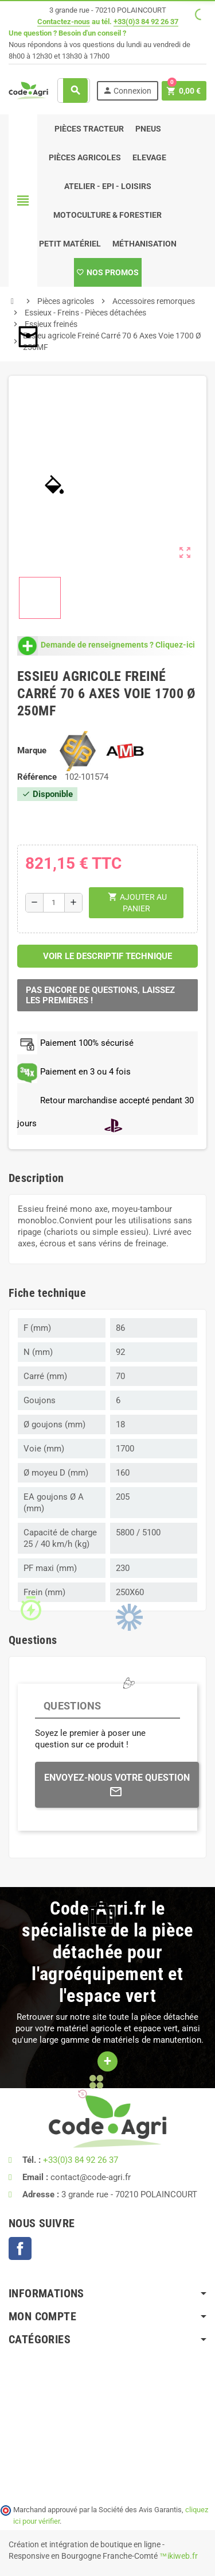 Image resolution: width=215 pixels, height=2576 pixels. I want to click on open loom video messaging app, so click(129, 1617).